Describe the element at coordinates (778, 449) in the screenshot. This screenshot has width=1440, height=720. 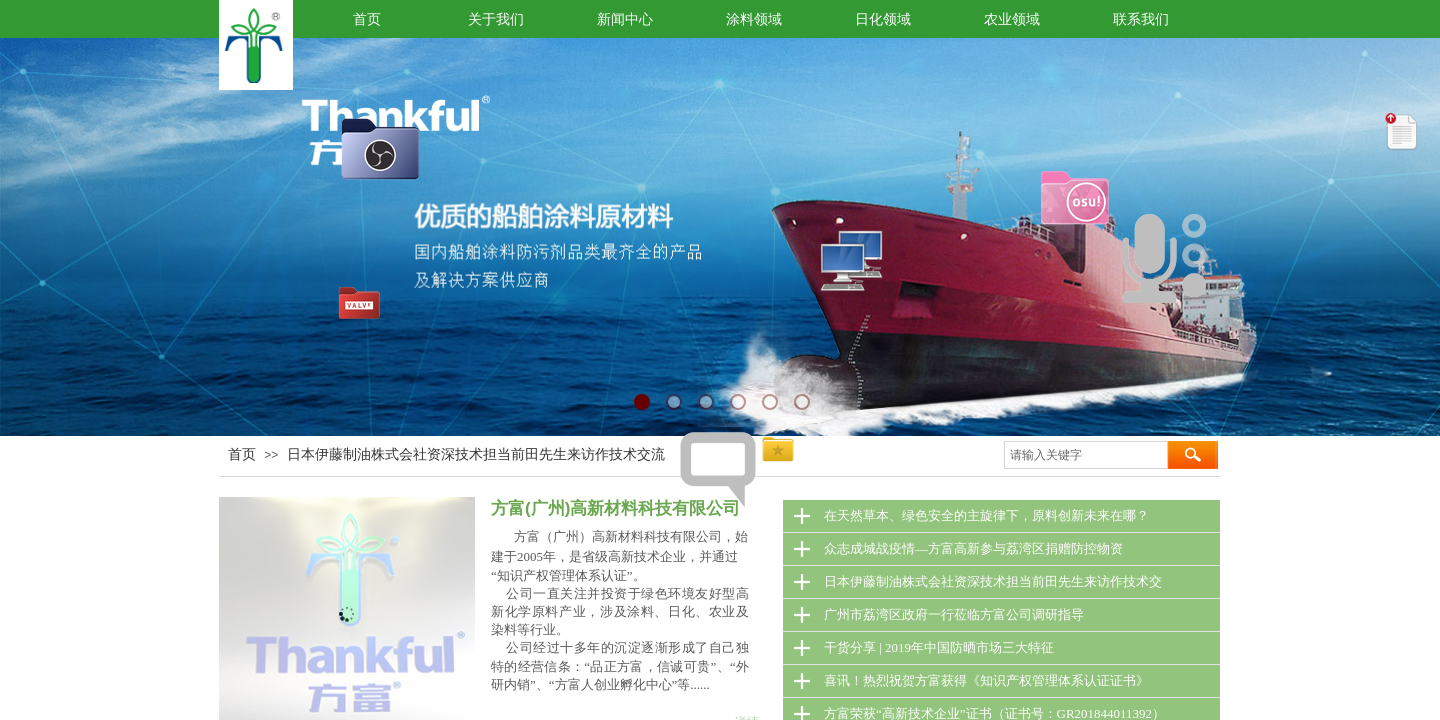
I see `access your bookmarked or favorite files` at that location.